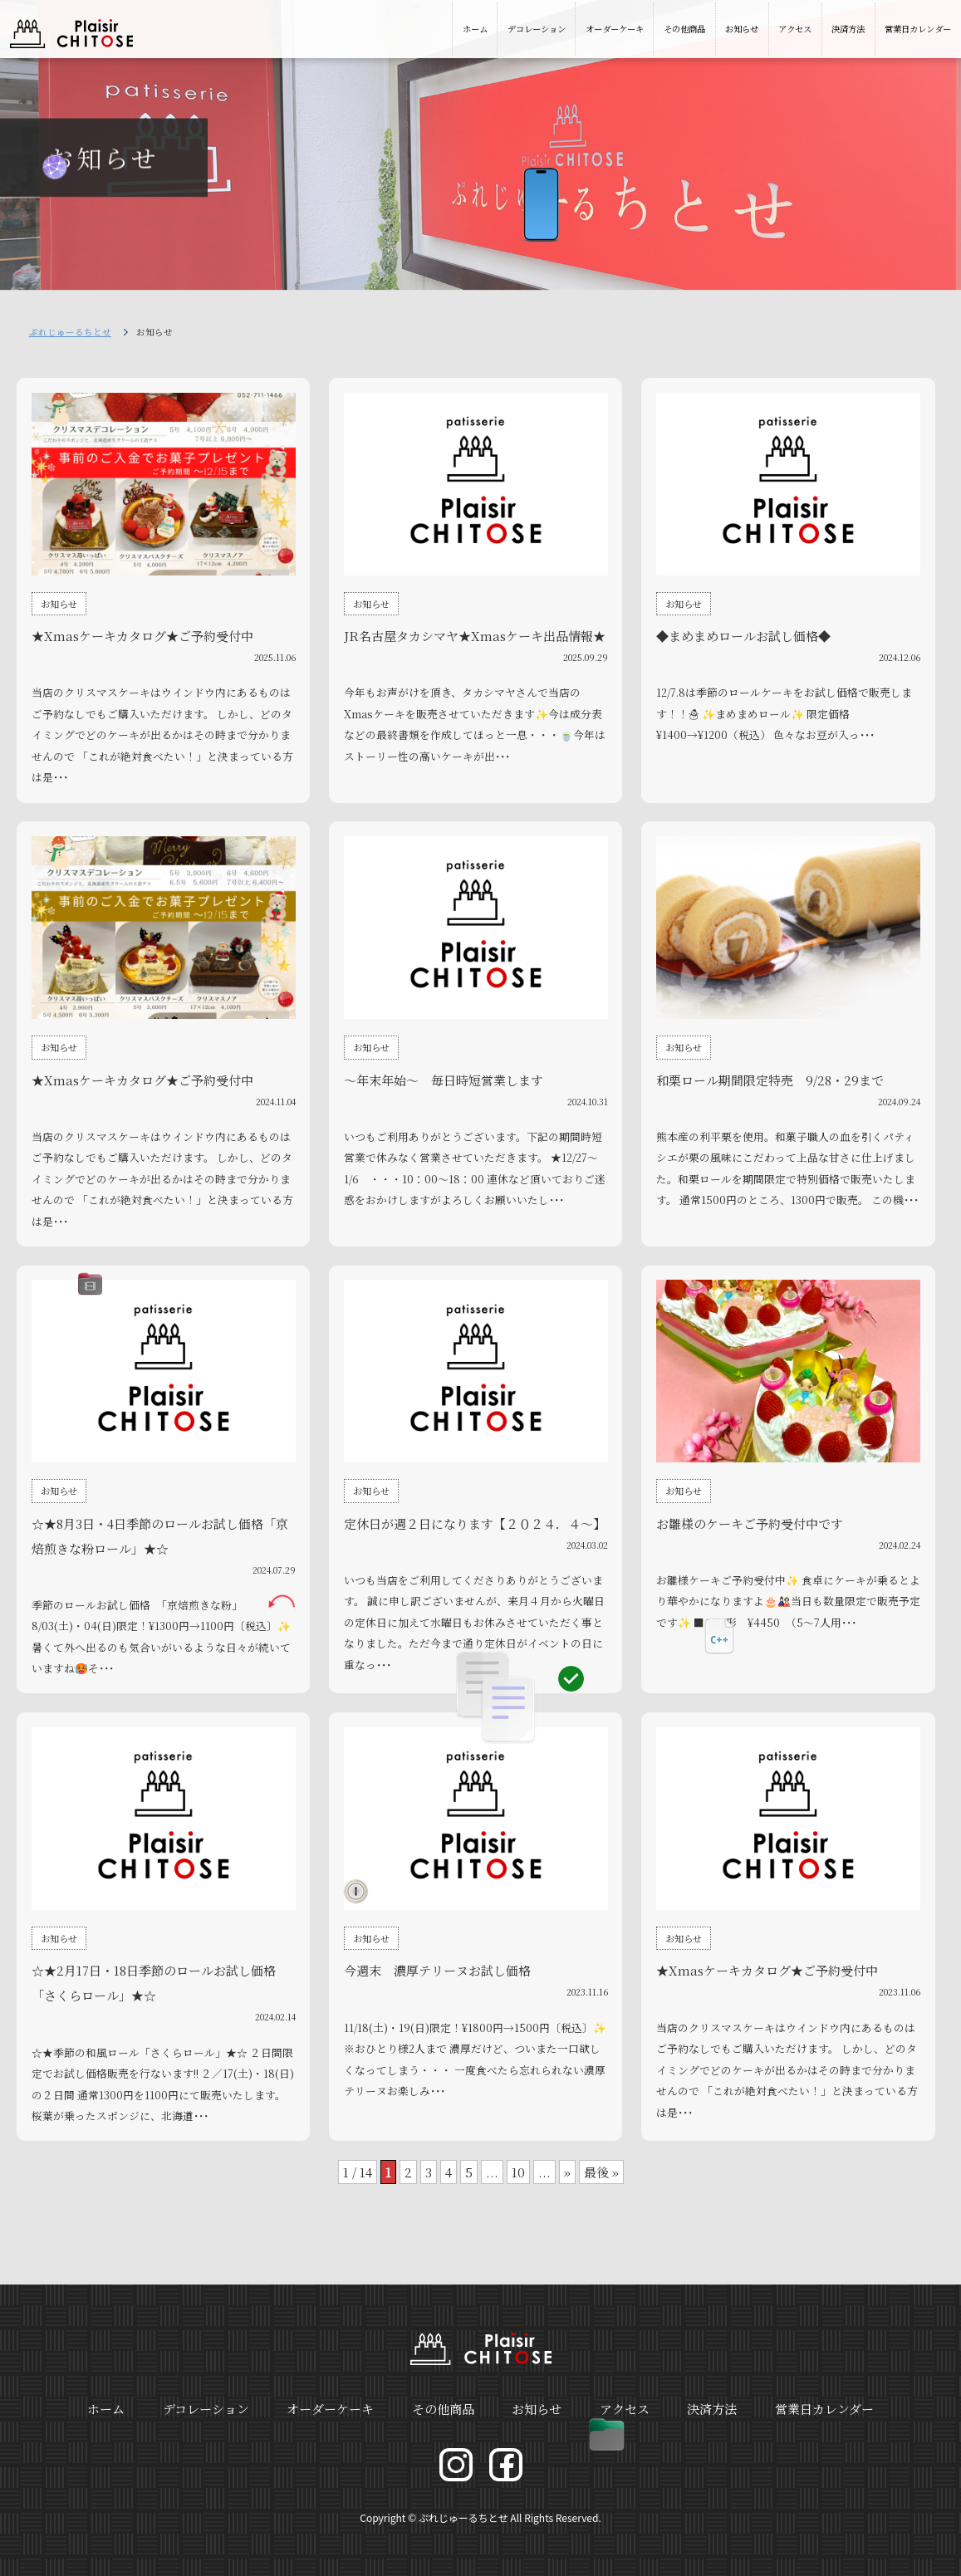 The image size is (961, 2576). I want to click on undo the last action, so click(282, 1601).